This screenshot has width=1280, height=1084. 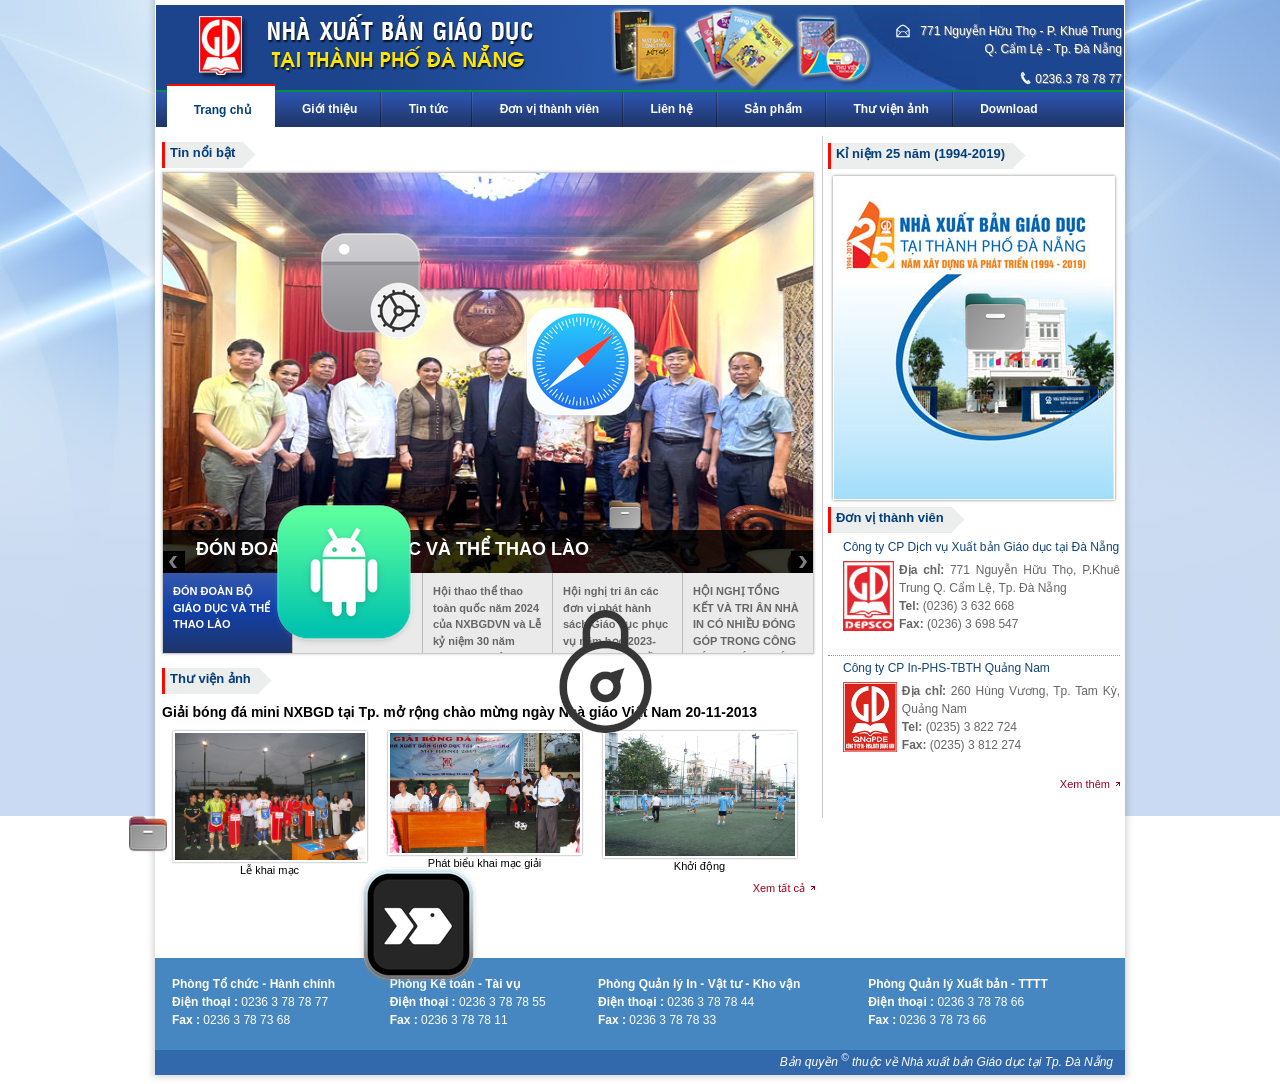 I want to click on launch anbox android emulator, so click(x=344, y=572).